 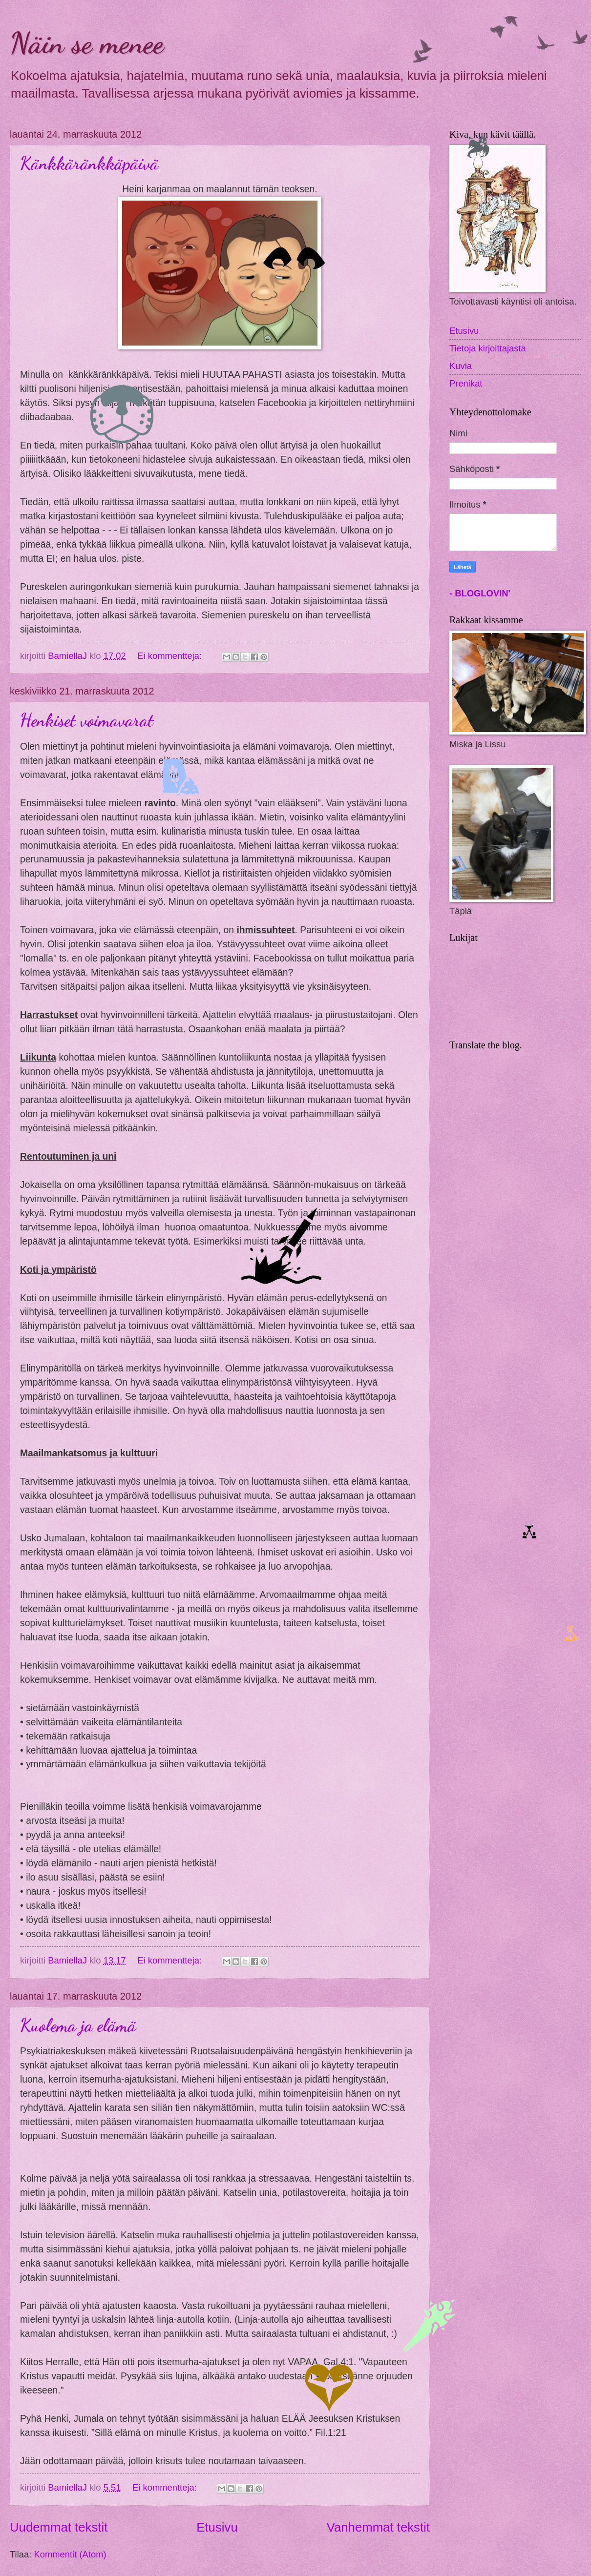 What do you see at coordinates (478, 147) in the screenshot?
I see `ghost enemy or spirit character in a game` at bounding box center [478, 147].